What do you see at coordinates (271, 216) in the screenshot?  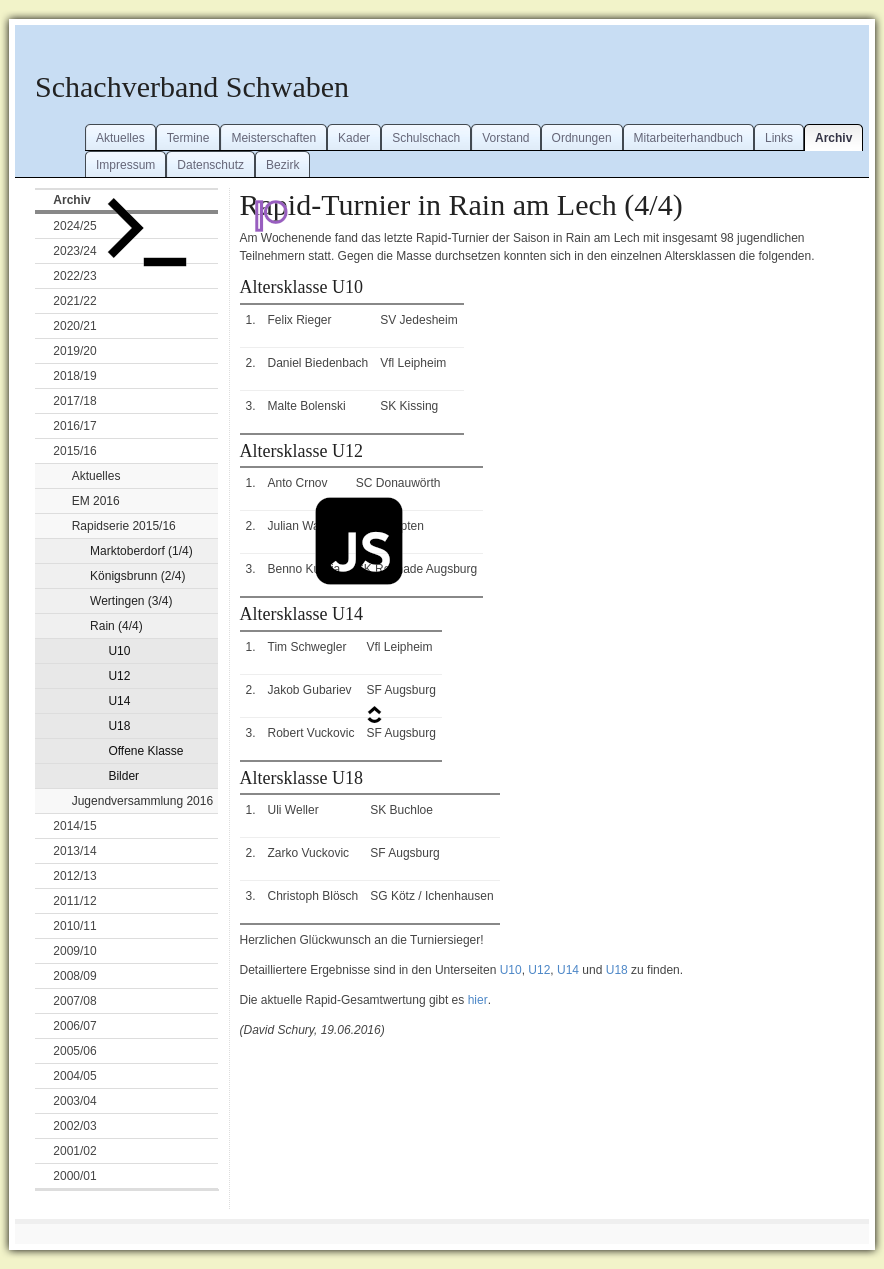 I see `link to Patreon profile` at bounding box center [271, 216].